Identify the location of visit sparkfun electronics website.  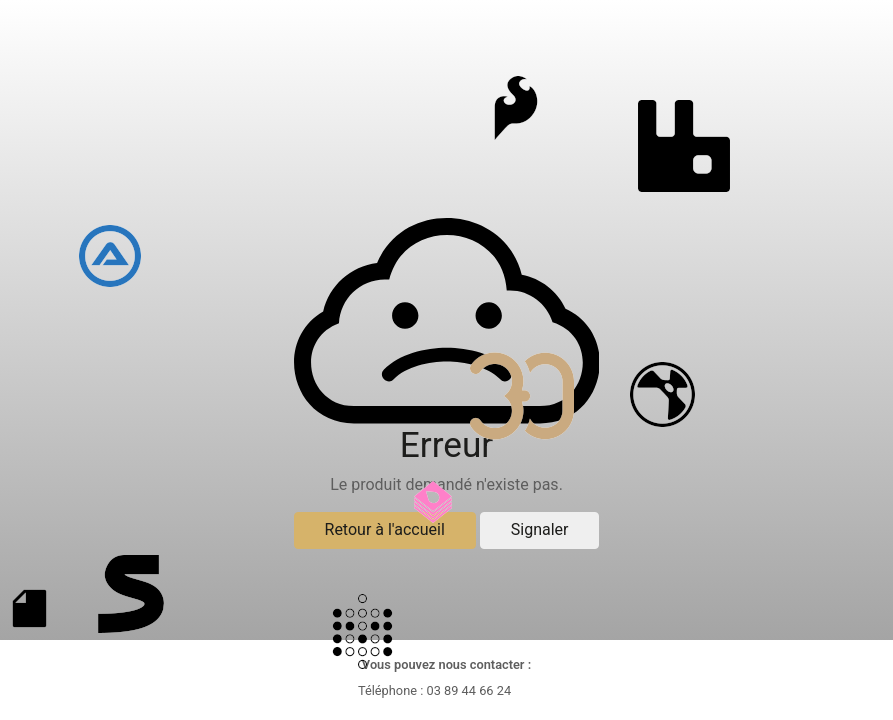
(516, 108).